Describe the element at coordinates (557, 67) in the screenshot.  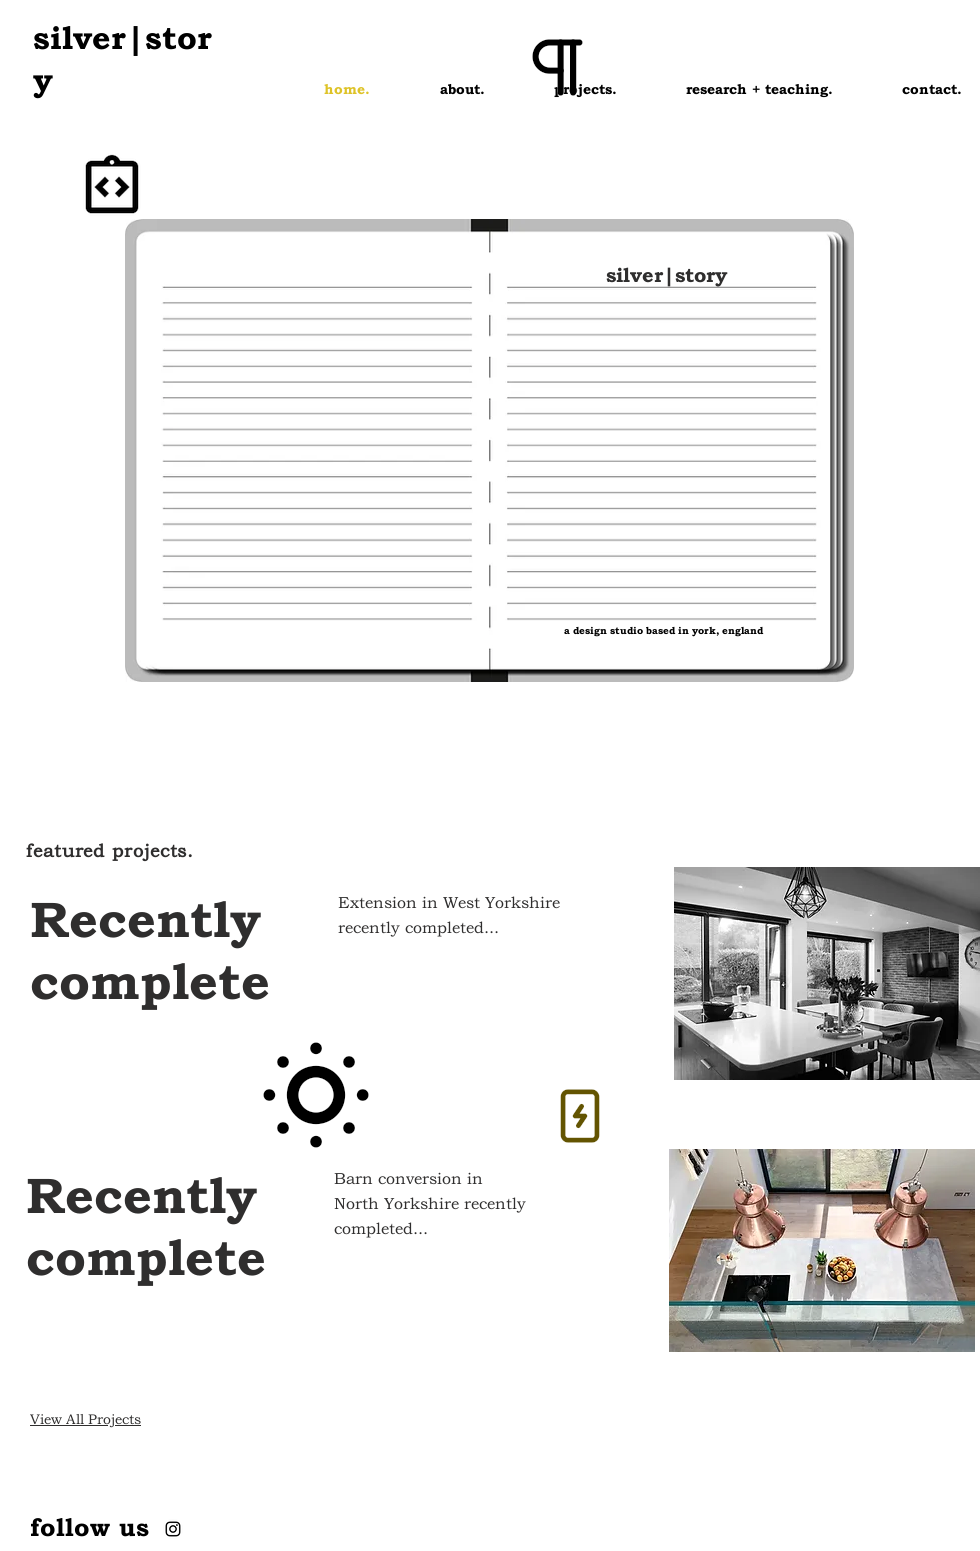
I see `toggle paragraph formatting options` at that location.